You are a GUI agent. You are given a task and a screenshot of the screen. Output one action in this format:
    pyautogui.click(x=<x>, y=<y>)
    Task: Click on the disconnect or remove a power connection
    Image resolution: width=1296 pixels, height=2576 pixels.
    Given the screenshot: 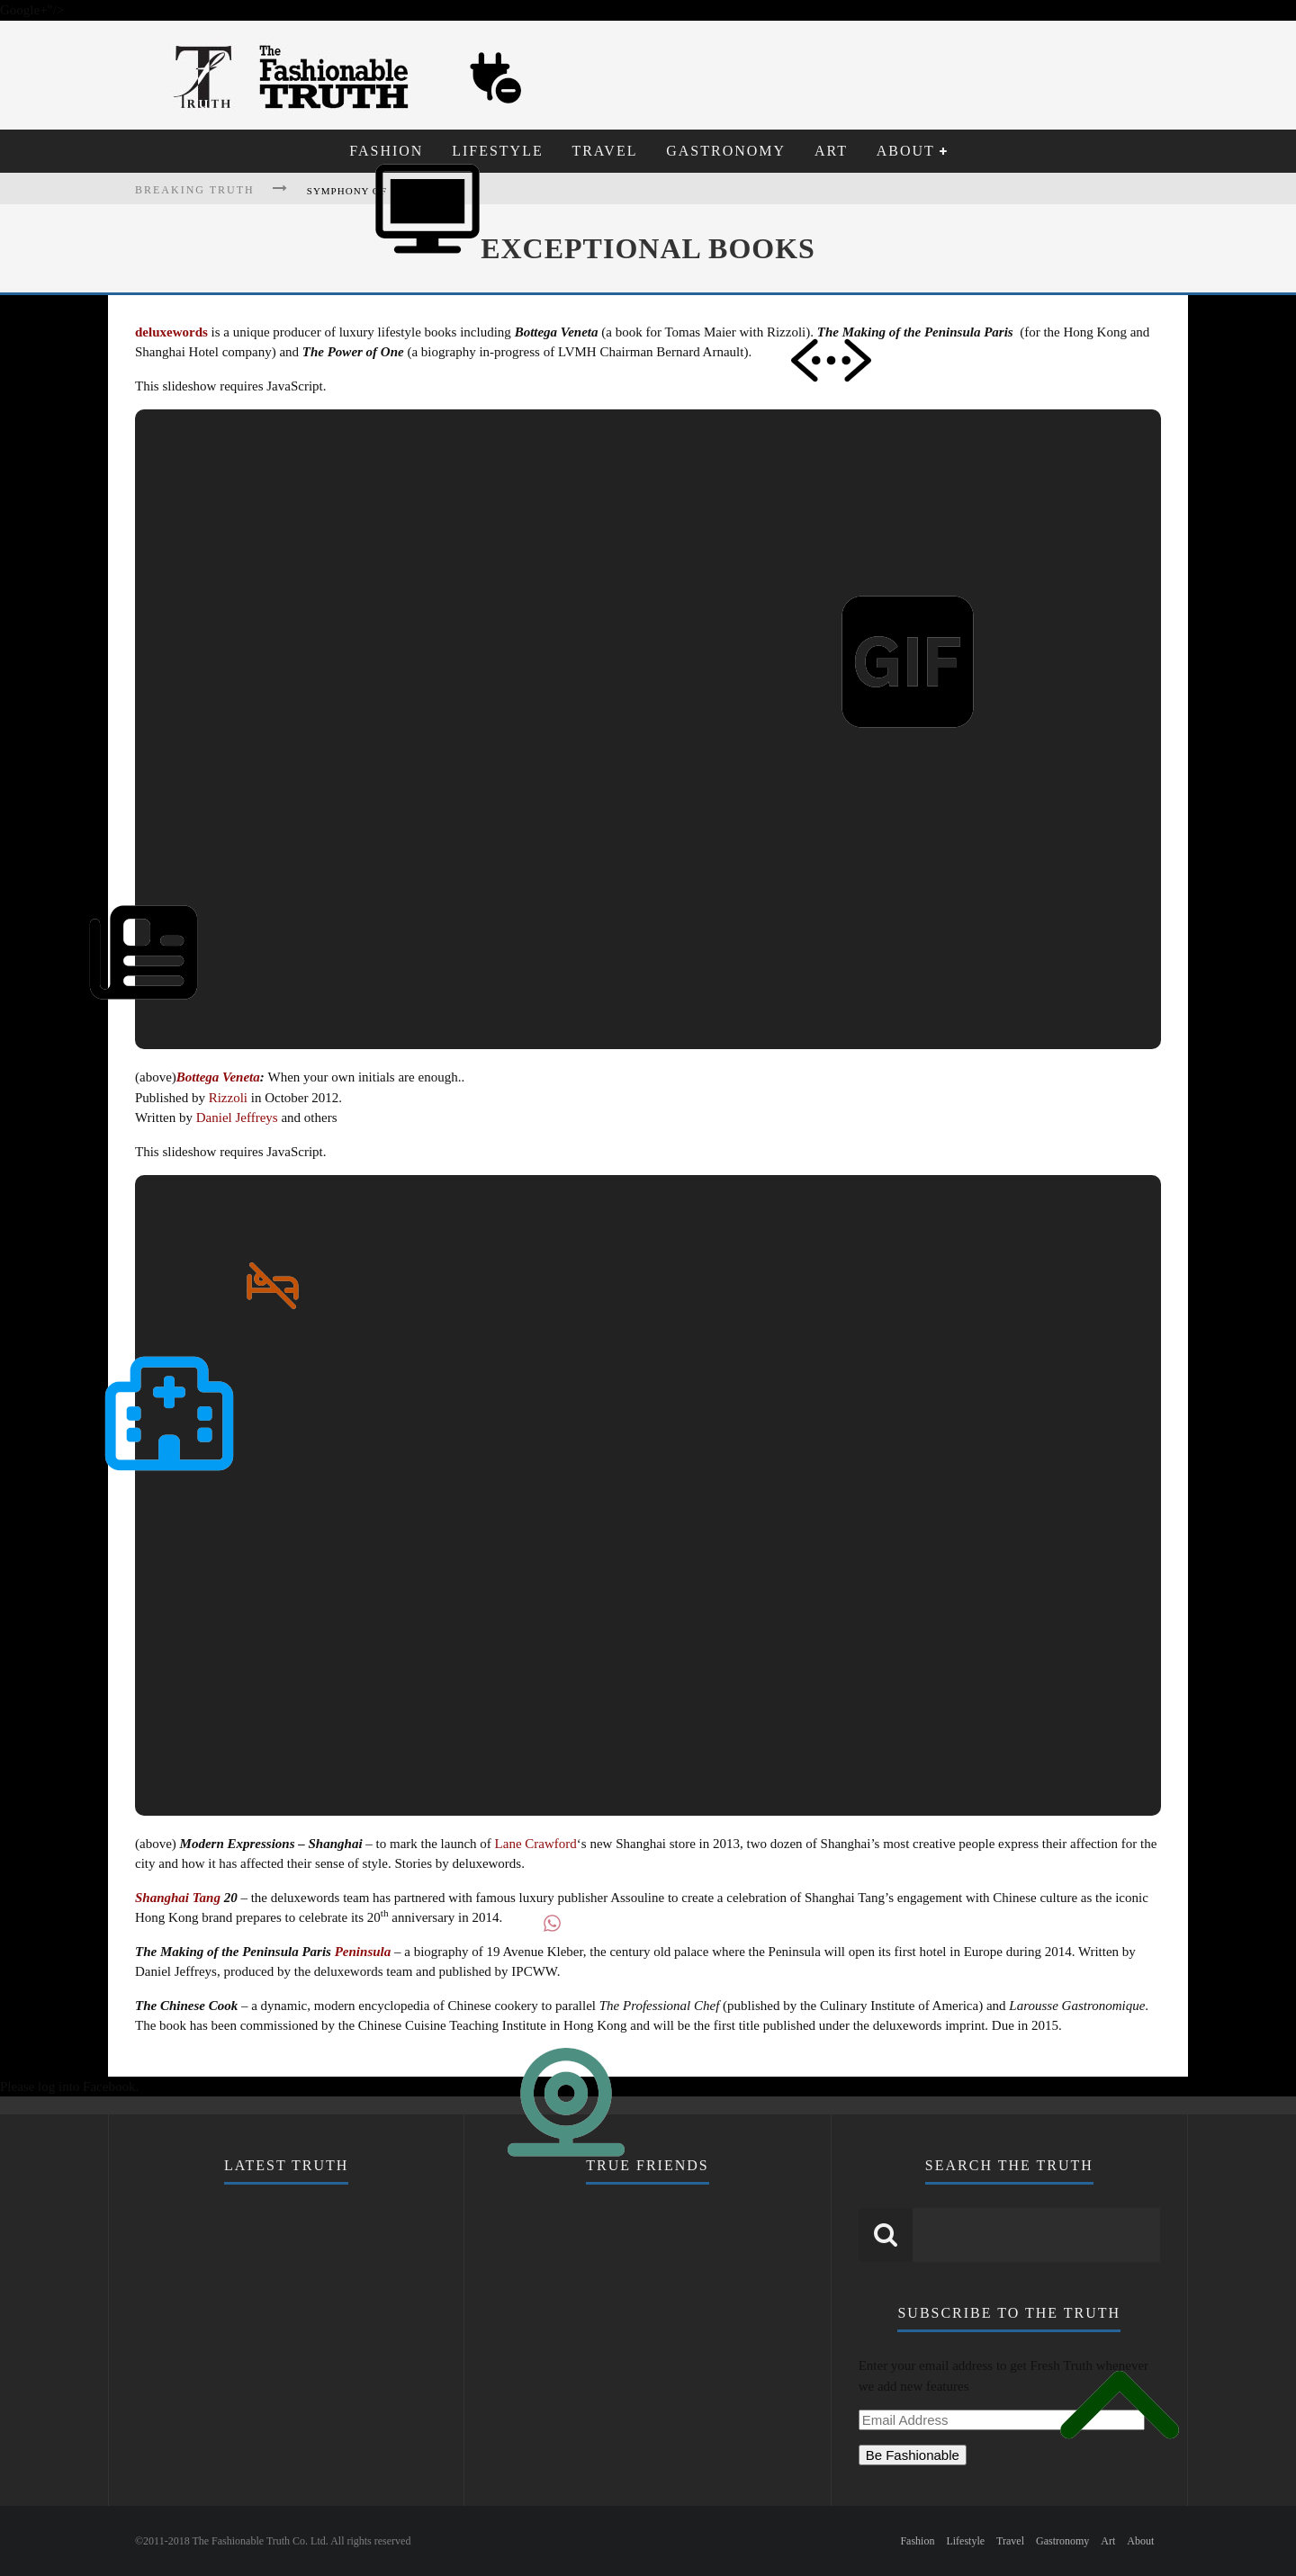 What is the action you would take?
    pyautogui.click(x=492, y=77)
    